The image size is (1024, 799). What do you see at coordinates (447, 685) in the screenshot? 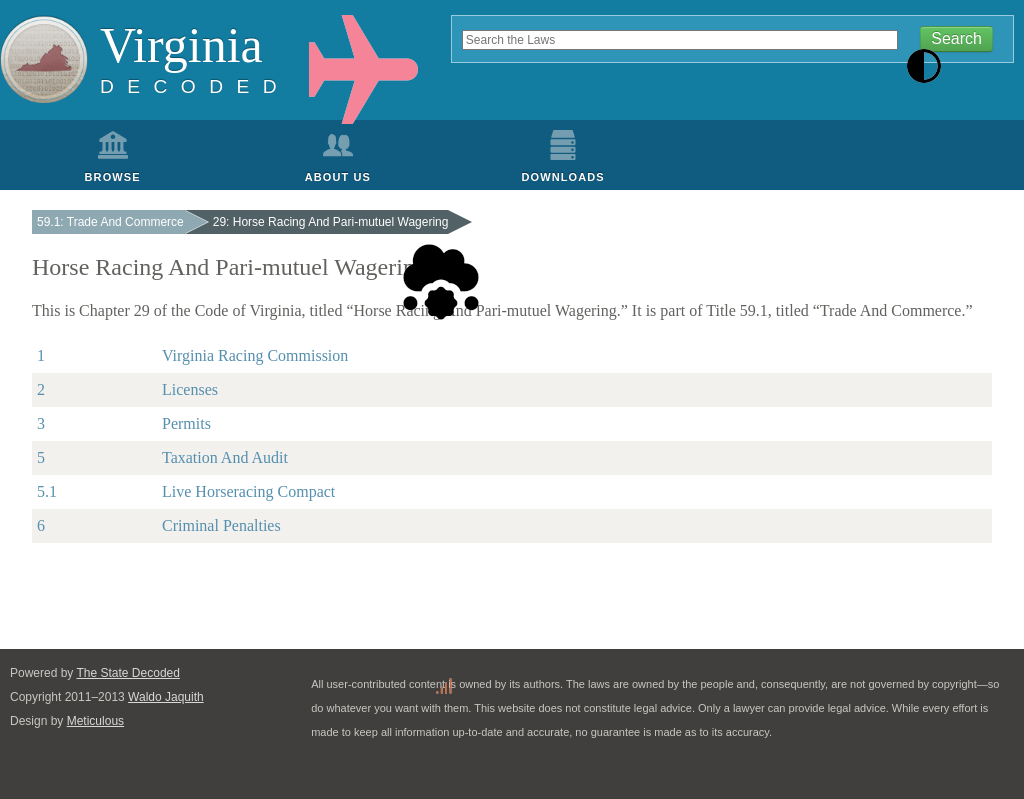
I see `indicates strong cellular network connection` at bounding box center [447, 685].